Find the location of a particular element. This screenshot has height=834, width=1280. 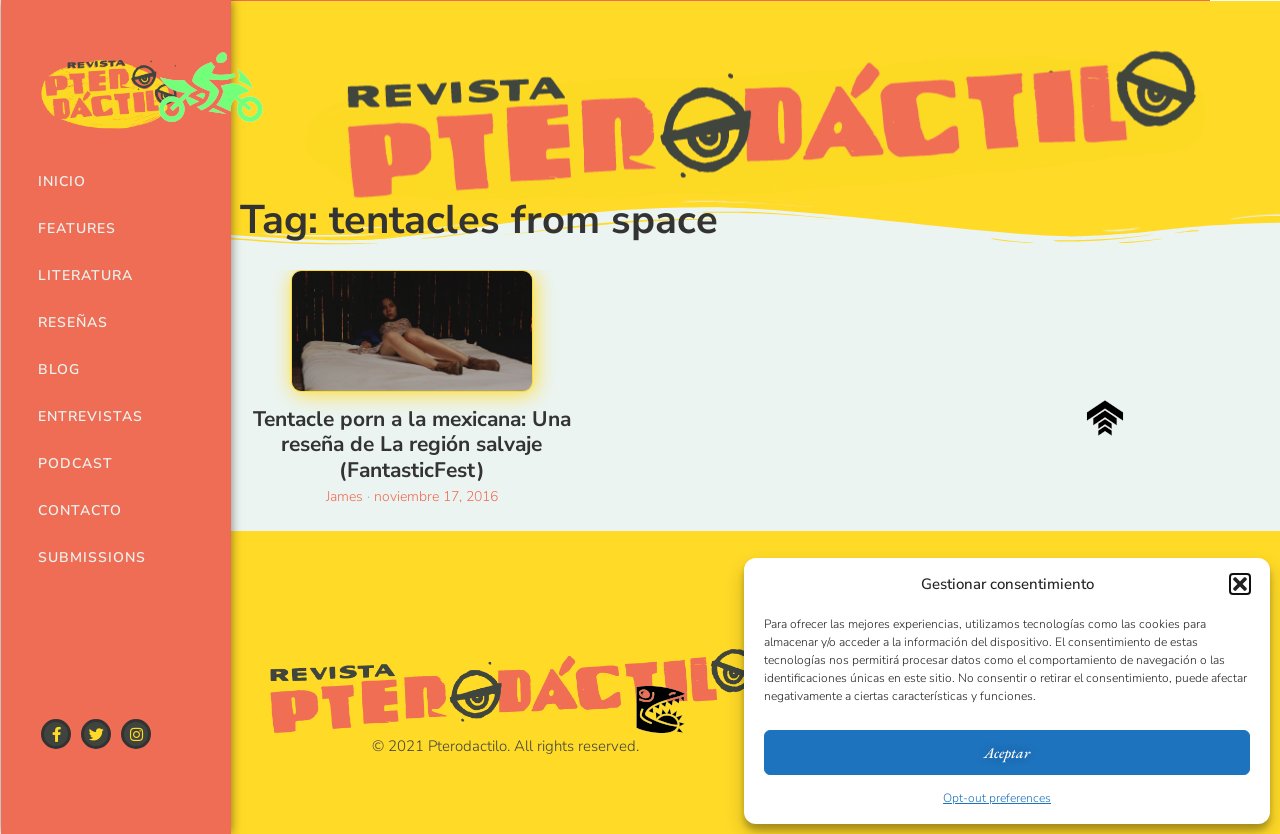

upgrade your character or item is located at coordinates (1105, 418).